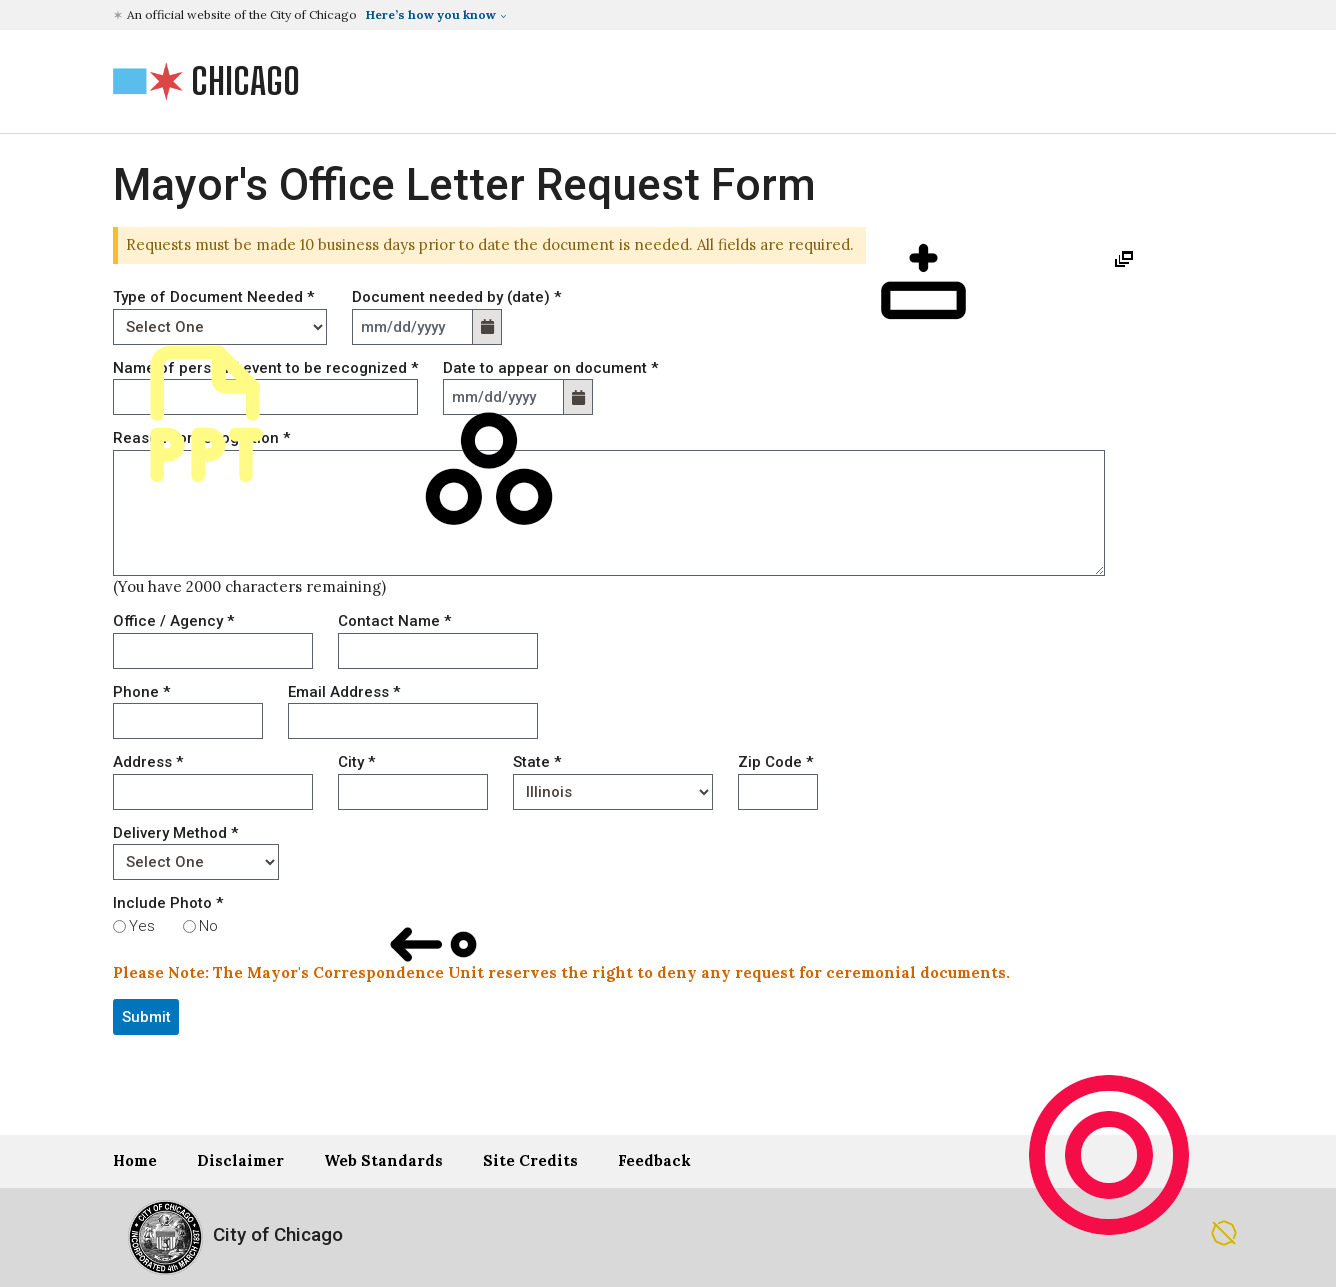  What do you see at coordinates (489, 471) in the screenshot?
I see `view connected items or groups` at bounding box center [489, 471].